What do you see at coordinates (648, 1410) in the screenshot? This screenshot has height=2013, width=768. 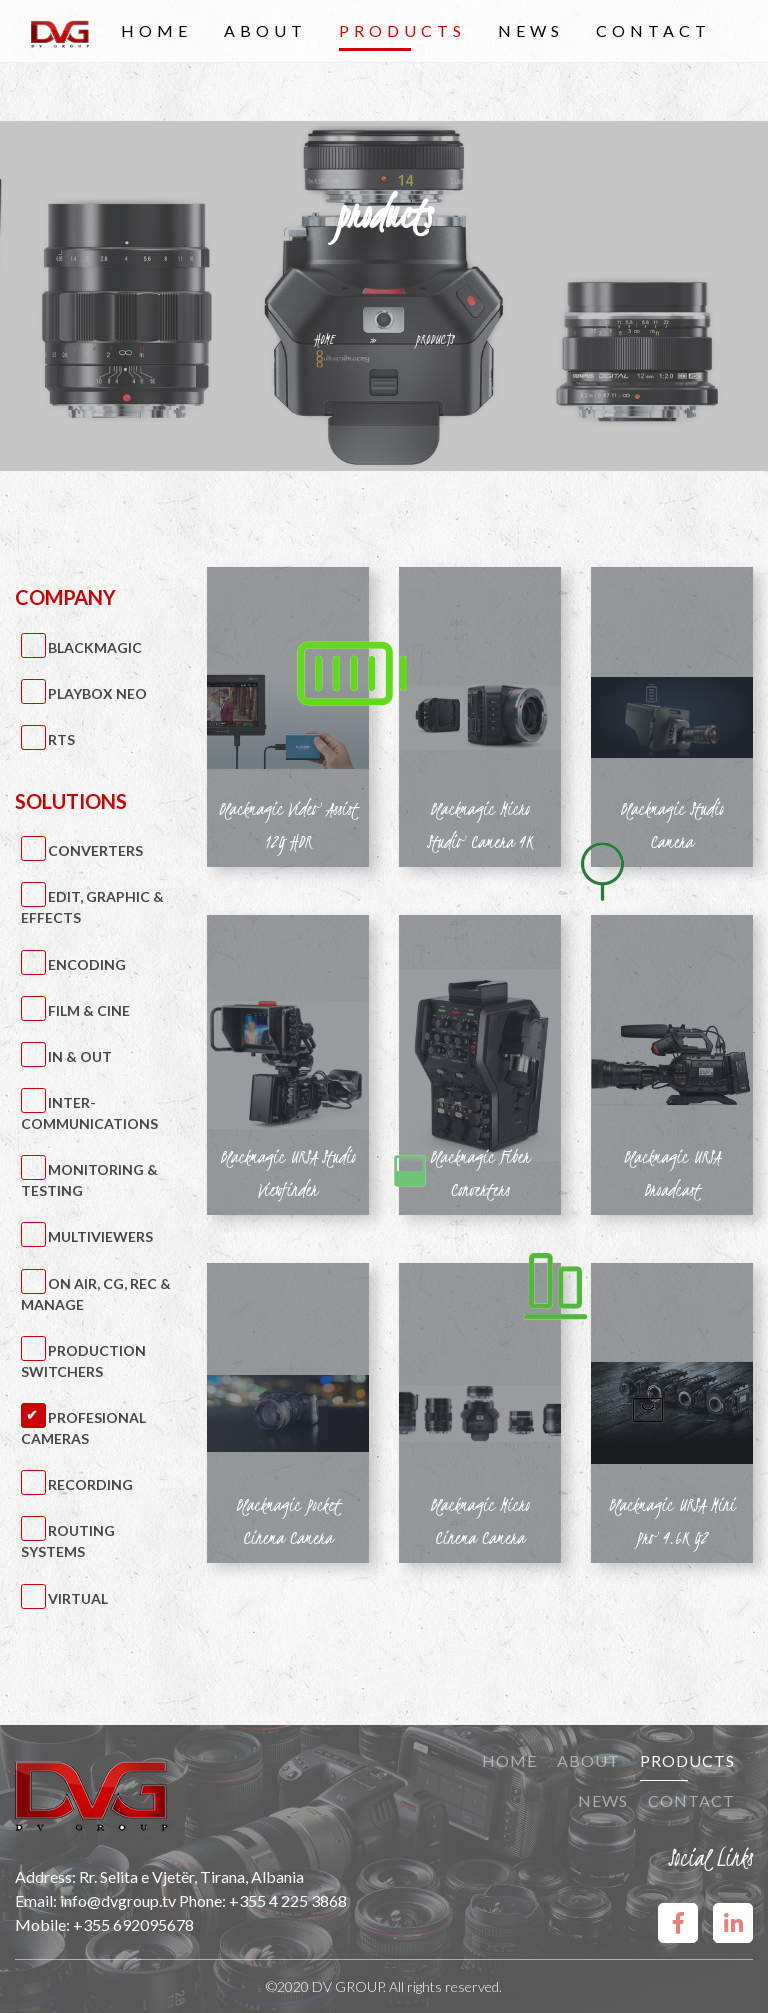 I see `view your shopping bag` at bounding box center [648, 1410].